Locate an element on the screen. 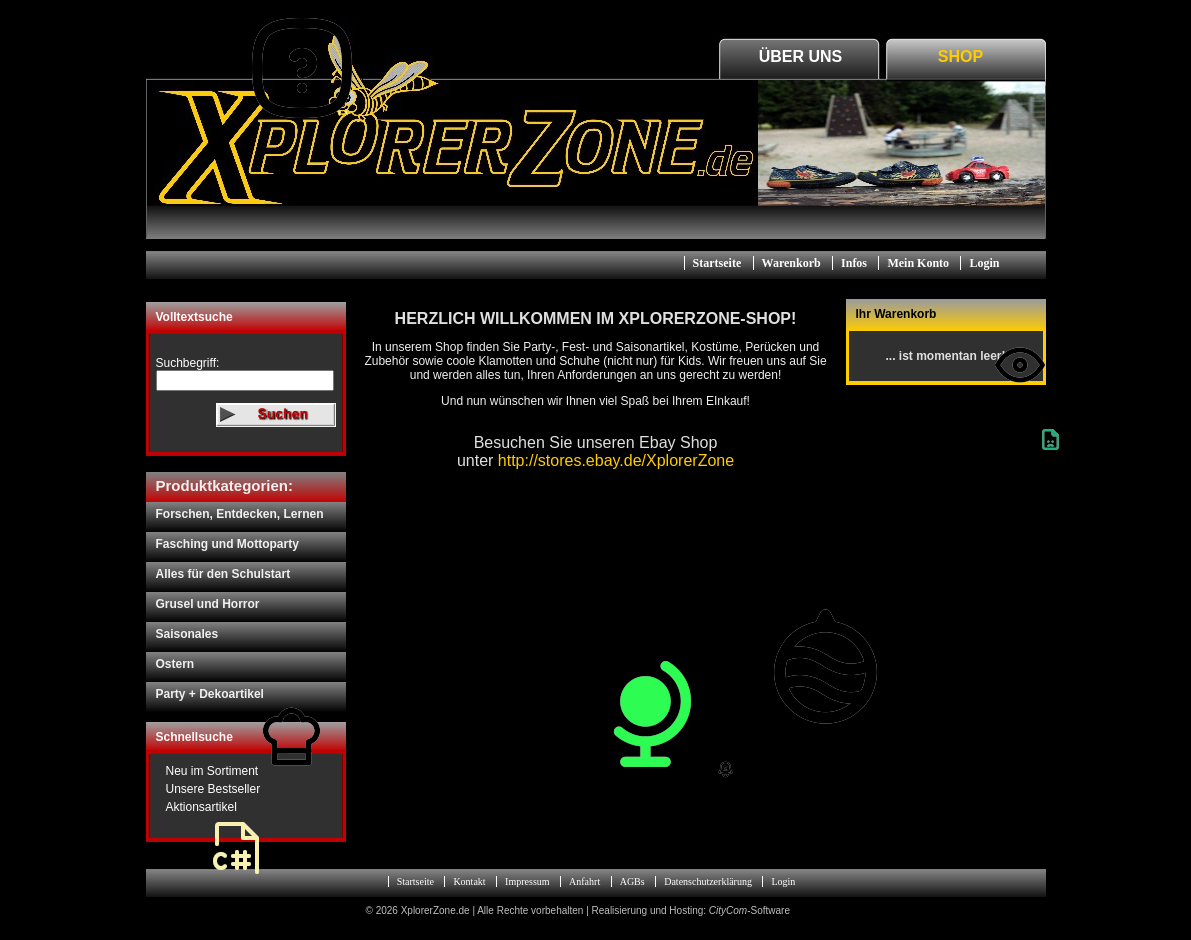  holiday or seasonal decoration indicator is located at coordinates (825, 666).